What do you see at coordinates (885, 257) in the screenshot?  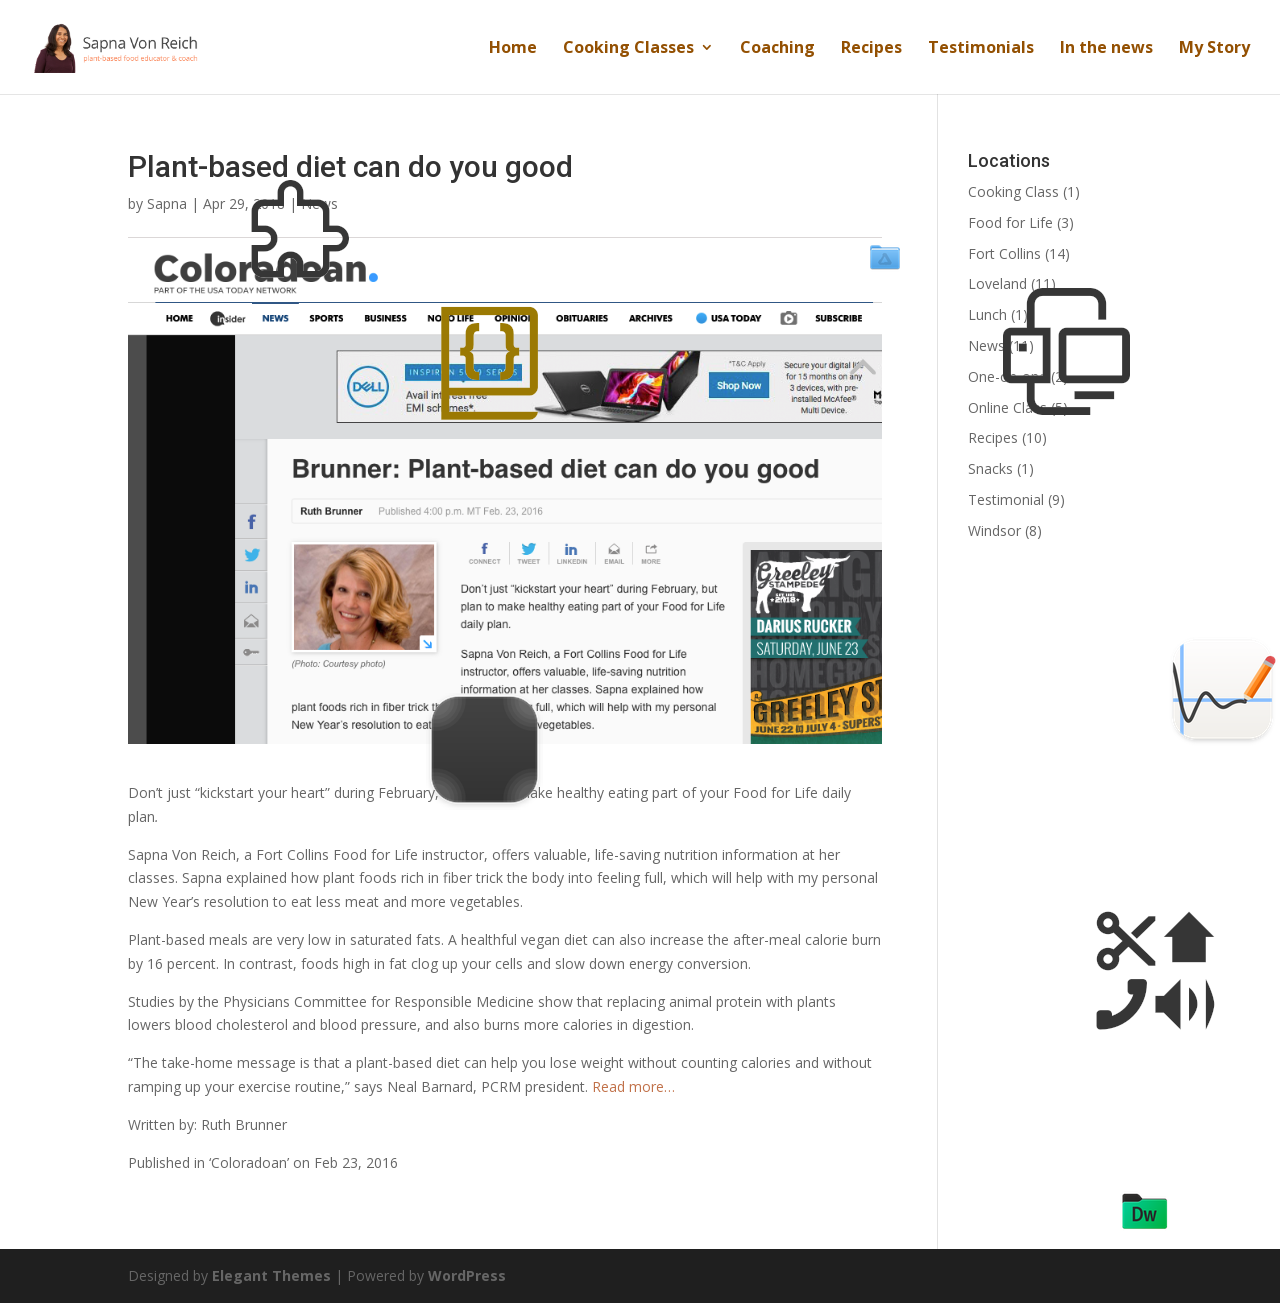 I see `open Affinity app files folder` at bounding box center [885, 257].